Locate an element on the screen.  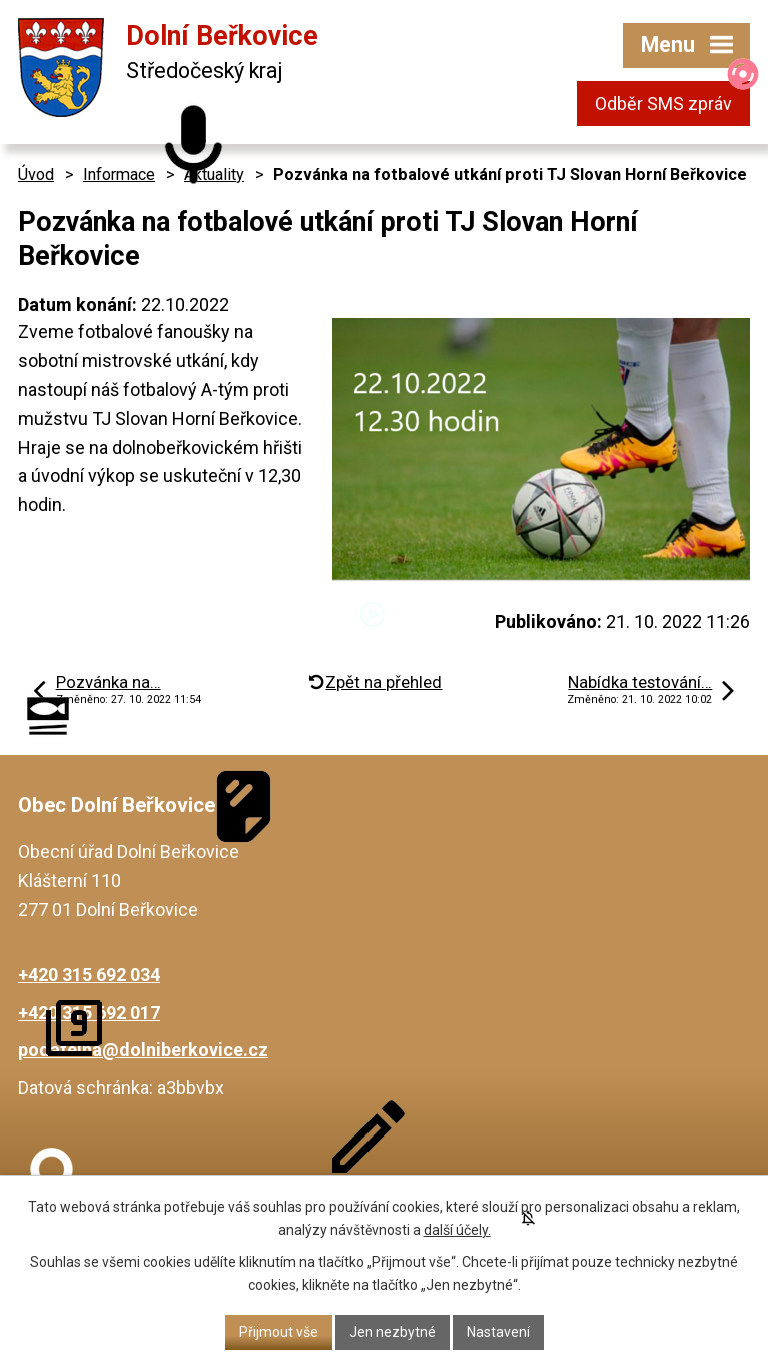
tap to start voice recording is located at coordinates (193, 146).